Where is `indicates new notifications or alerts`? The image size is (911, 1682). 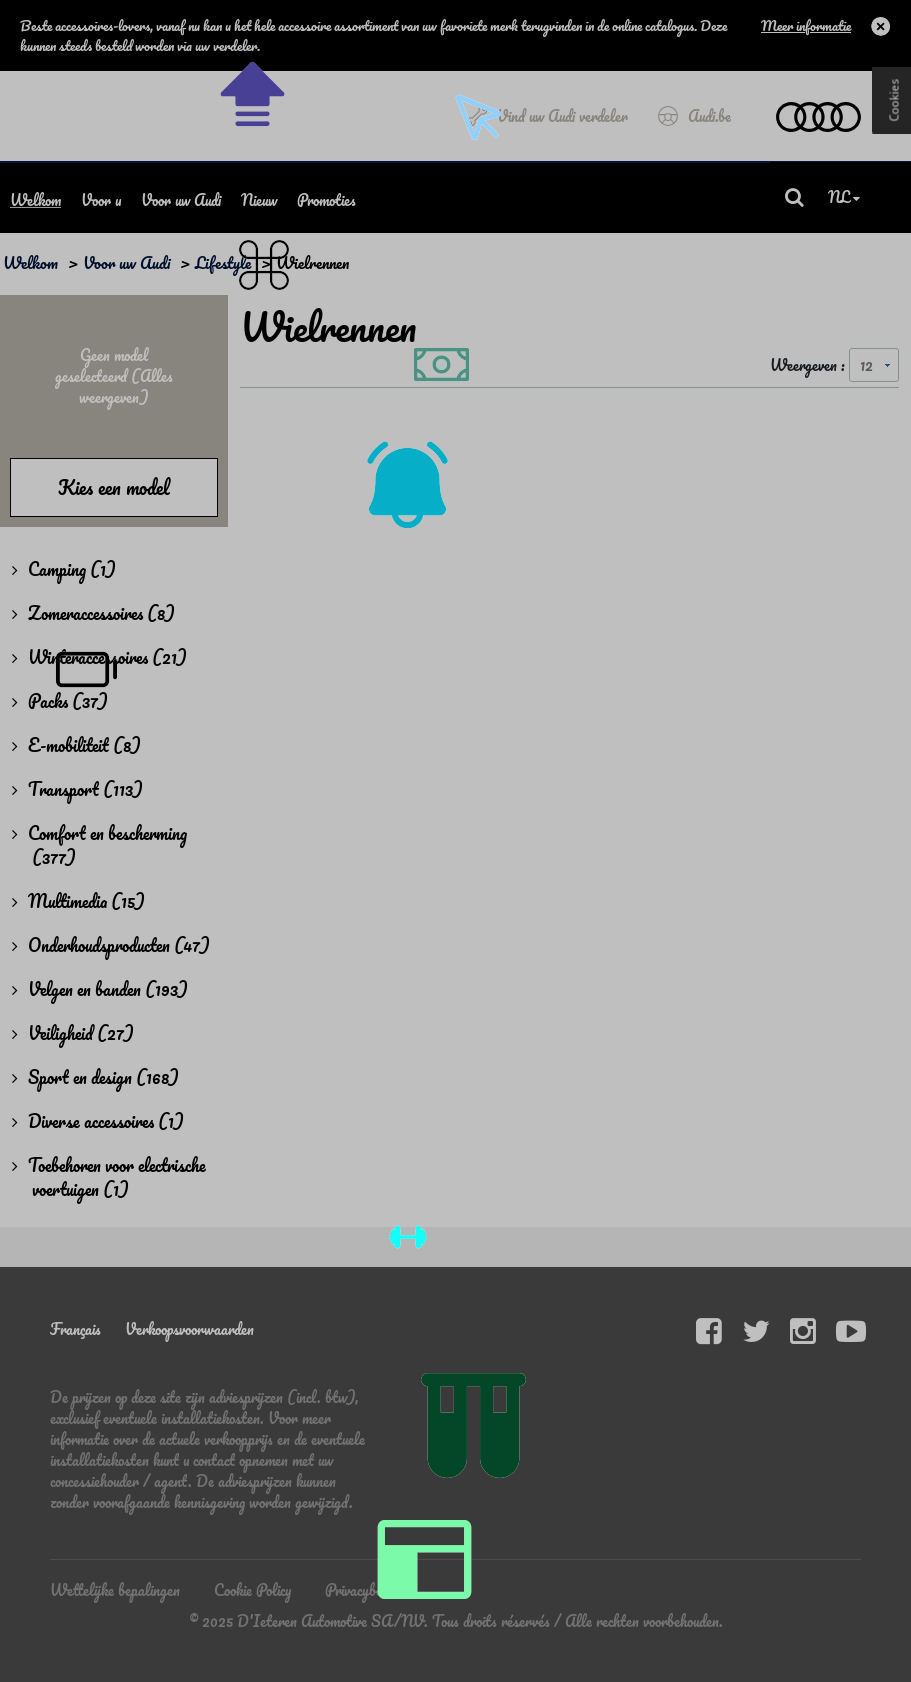 indicates new notifications or alerts is located at coordinates (407, 486).